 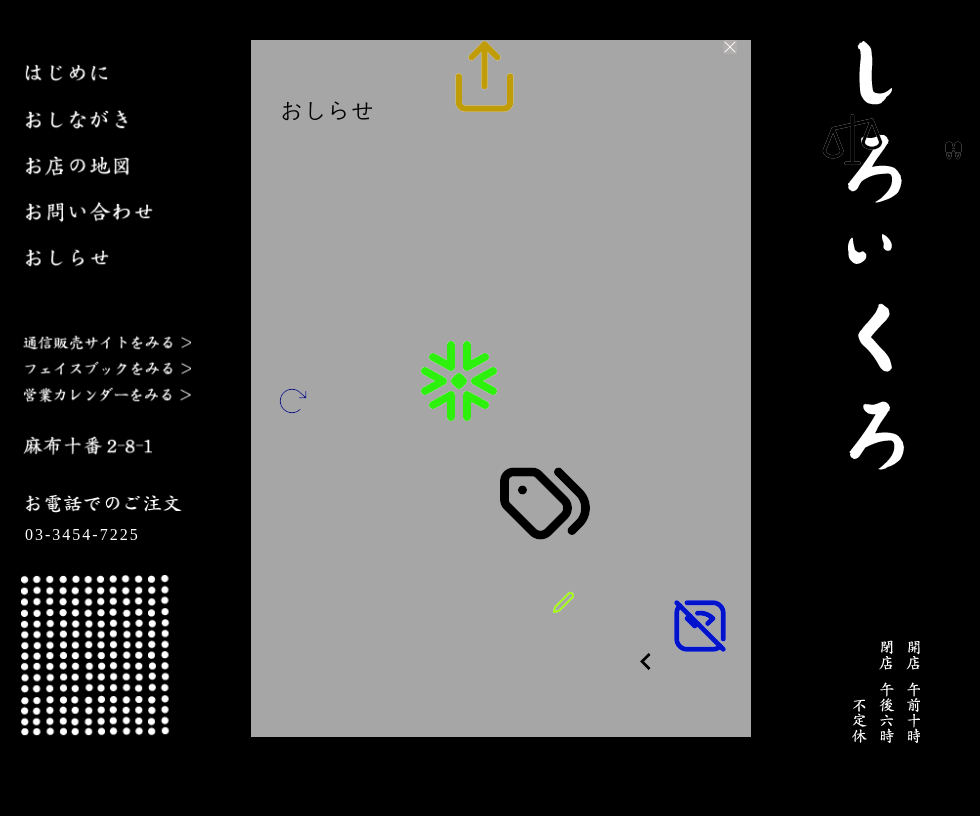 What do you see at coordinates (292, 401) in the screenshot?
I see `refresh or reload content` at bounding box center [292, 401].